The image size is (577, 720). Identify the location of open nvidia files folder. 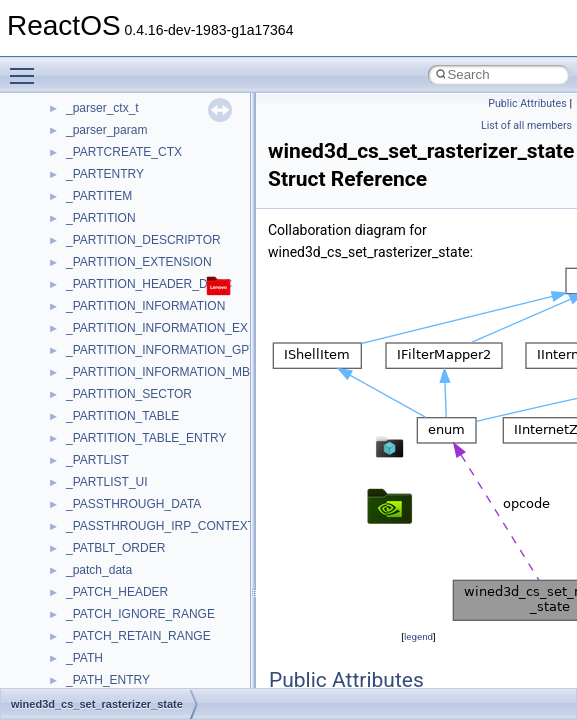
(389, 507).